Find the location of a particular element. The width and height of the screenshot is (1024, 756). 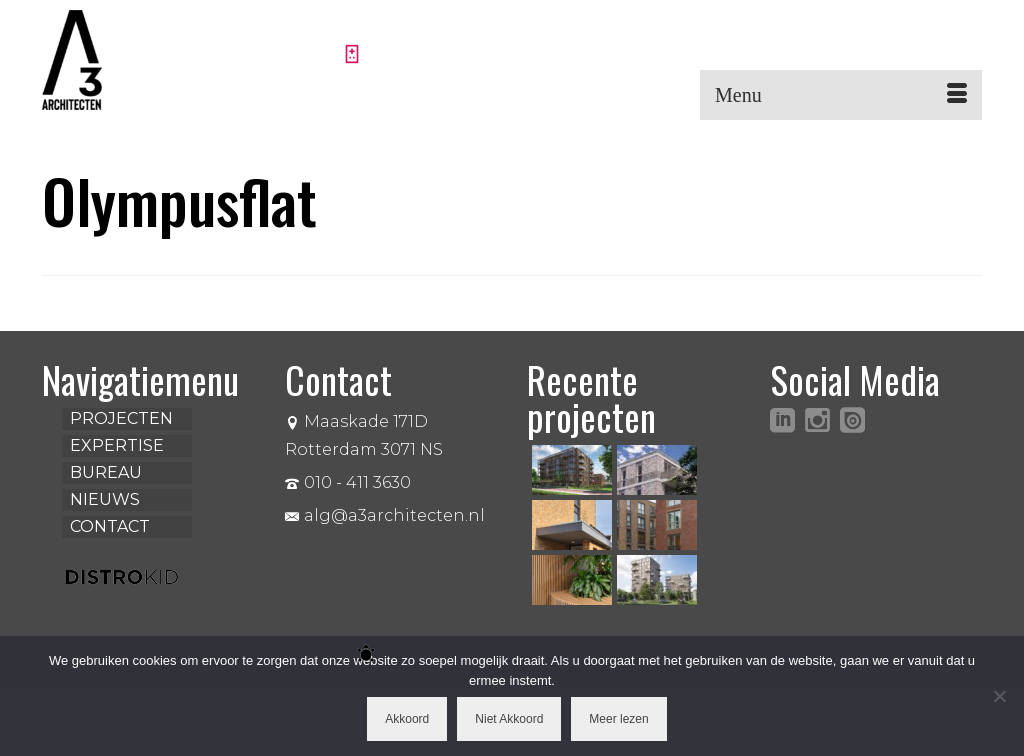

access remote control settings is located at coordinates (352, 54).